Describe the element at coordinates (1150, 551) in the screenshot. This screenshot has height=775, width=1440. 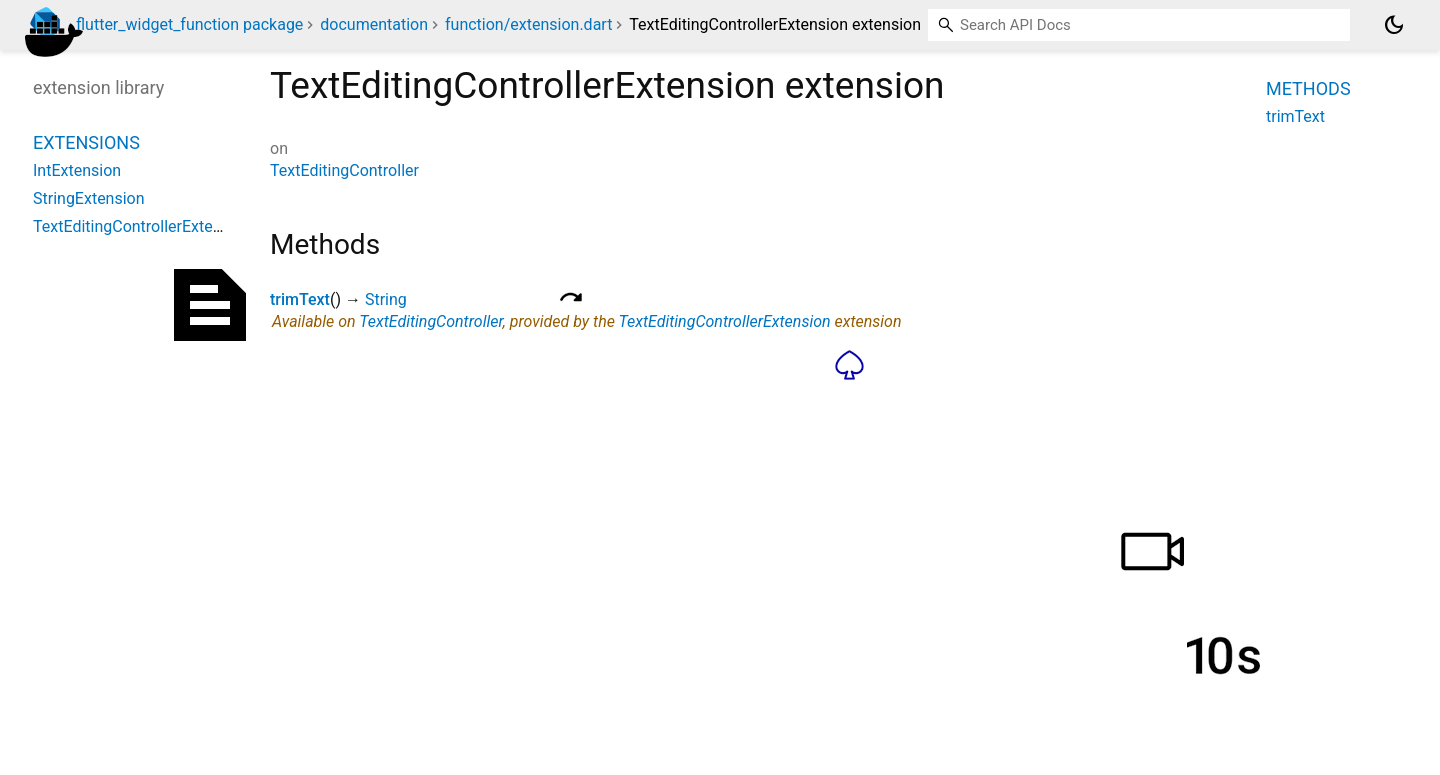
I see `start a video call` at that location.